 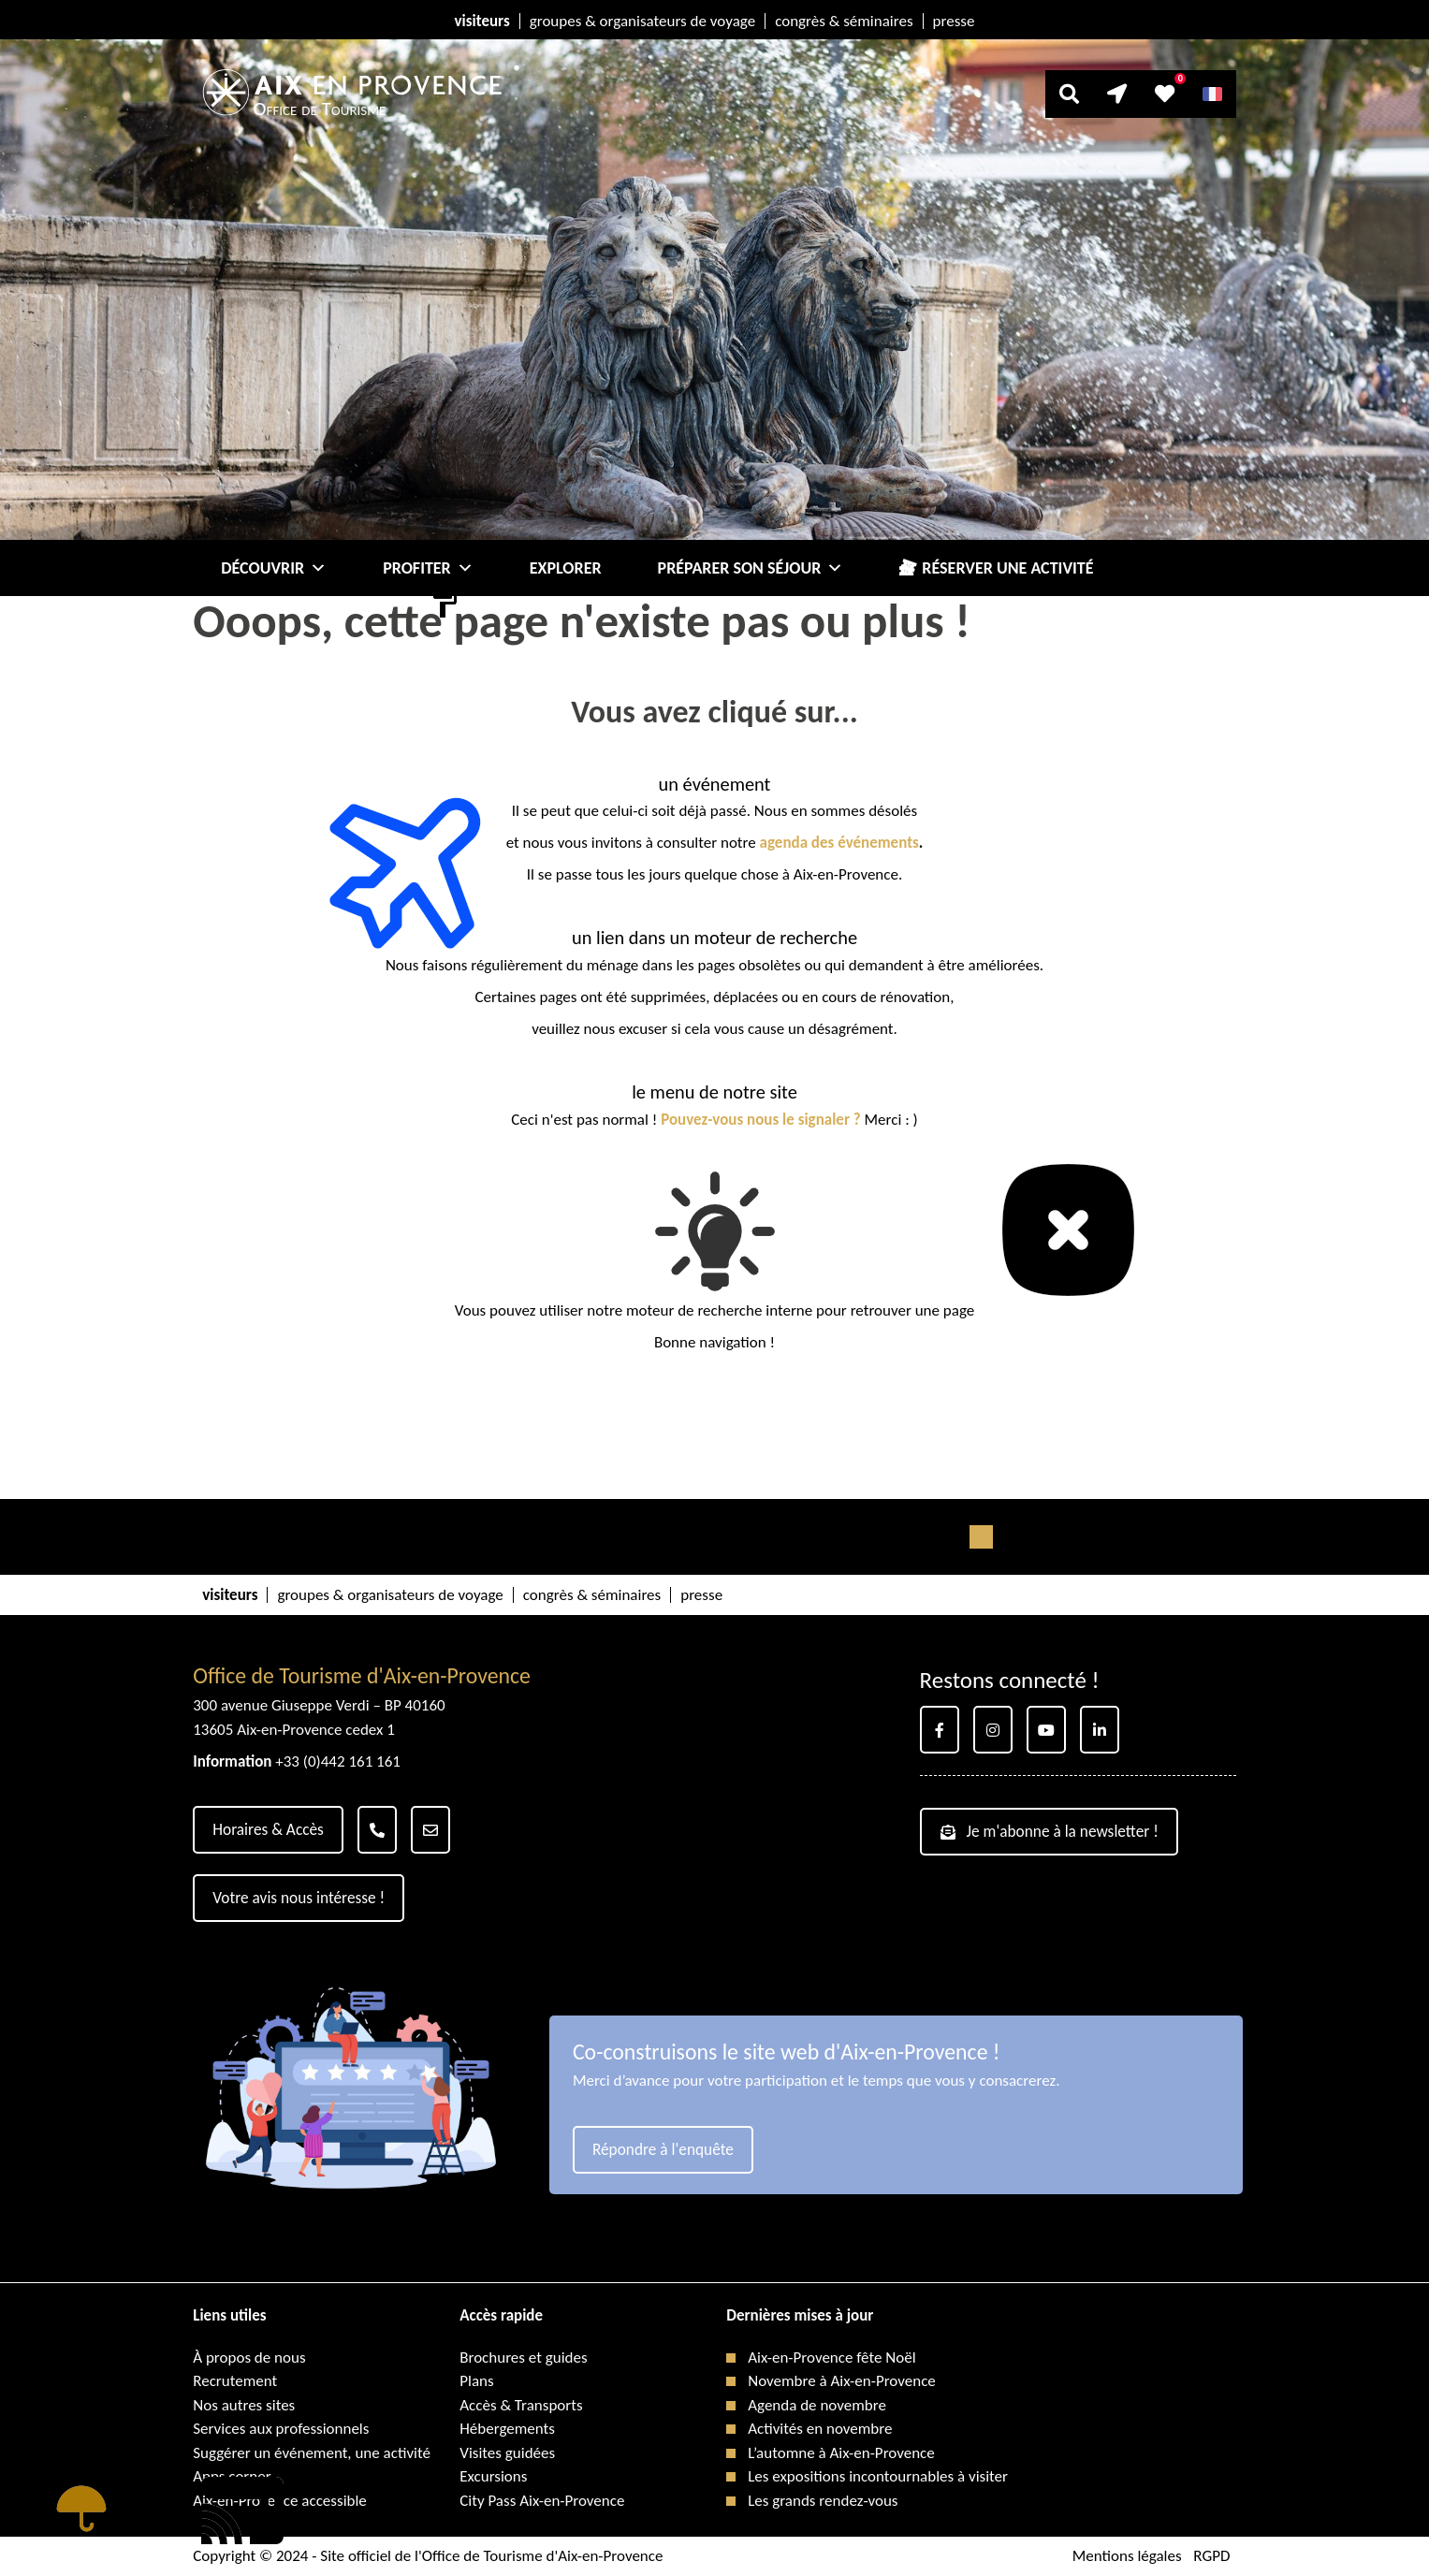 I want to click on indicates active casting connection to a device, so click(x=242, y=2511).